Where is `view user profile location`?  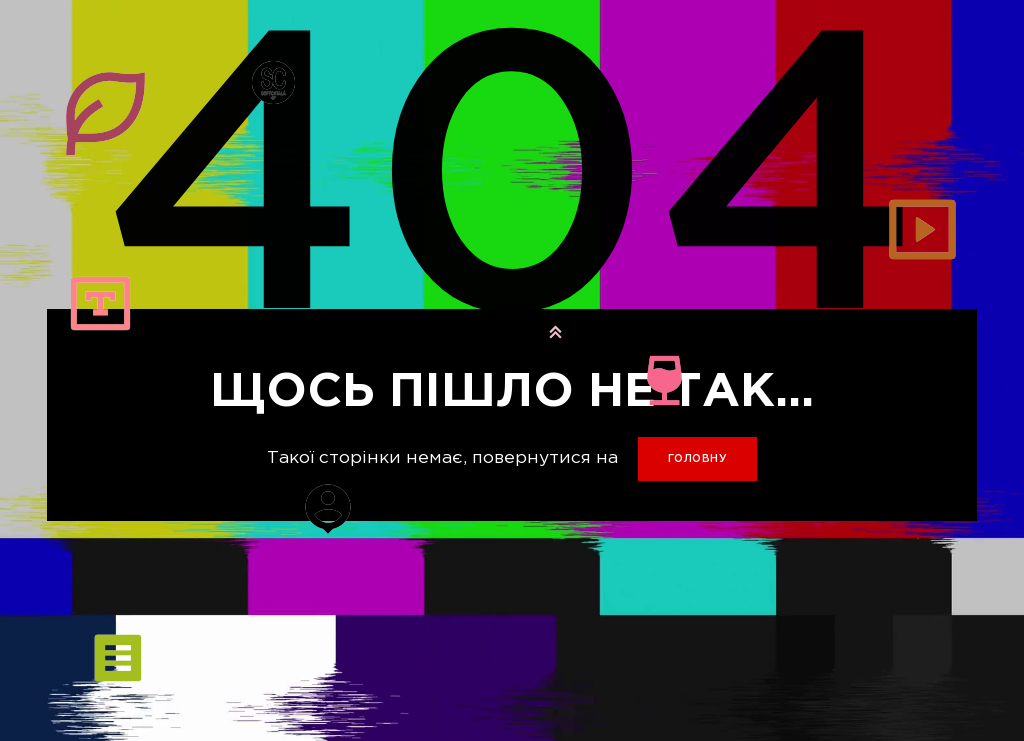 view user profile location is located at coordinates (328, 507).